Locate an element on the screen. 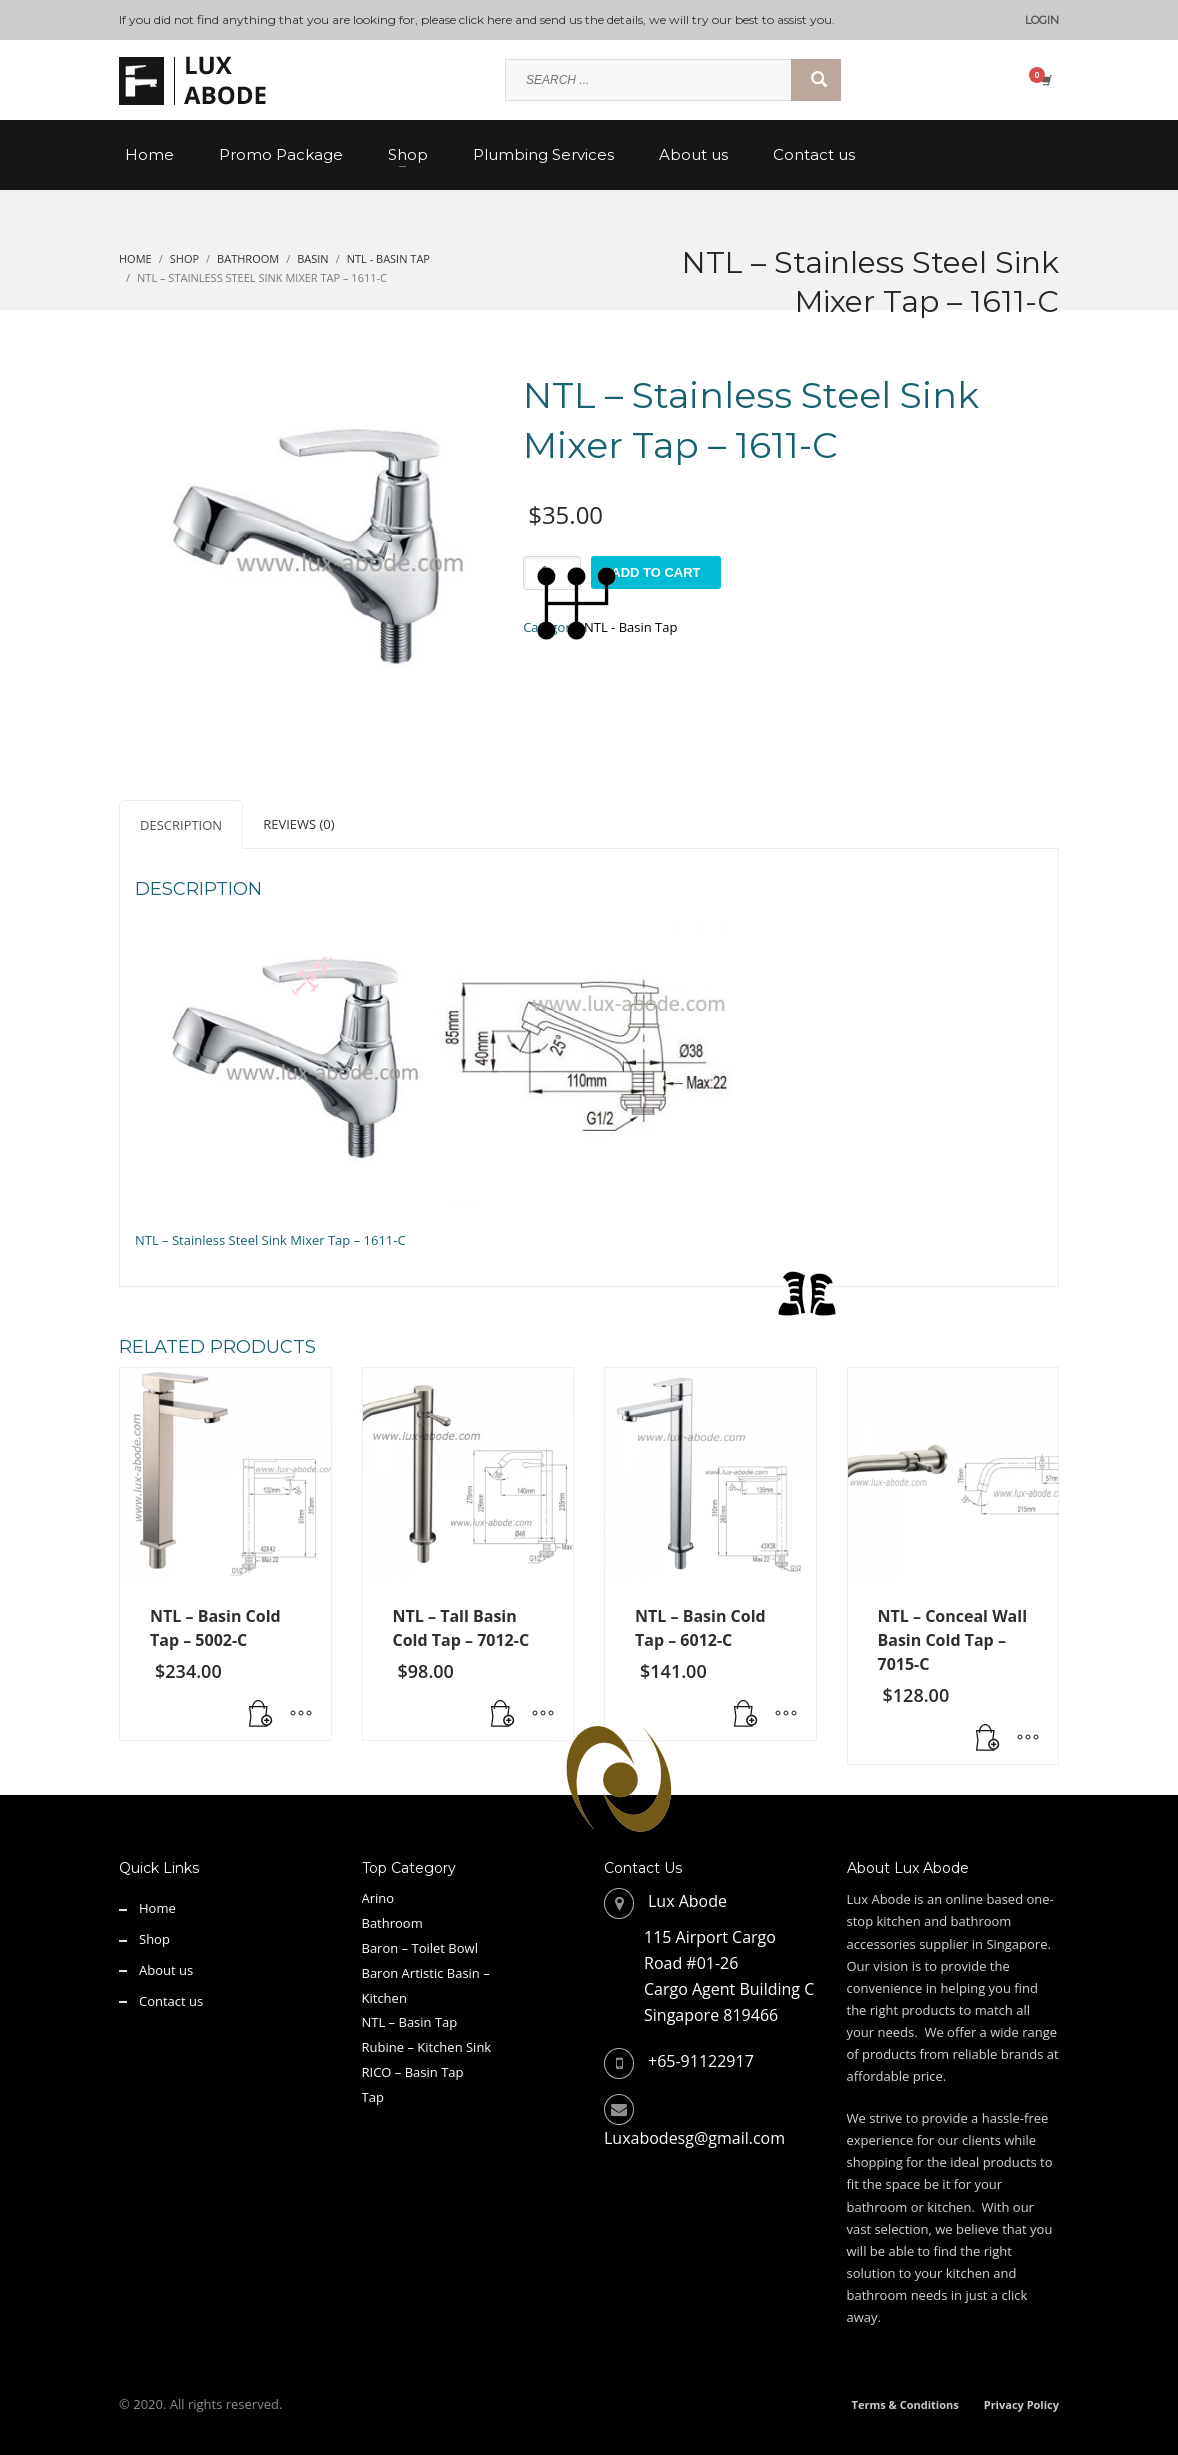 This screenshot has width=1178, height=2455. indicates a broken or destroyed weapon is located at coordinates (311, 976).